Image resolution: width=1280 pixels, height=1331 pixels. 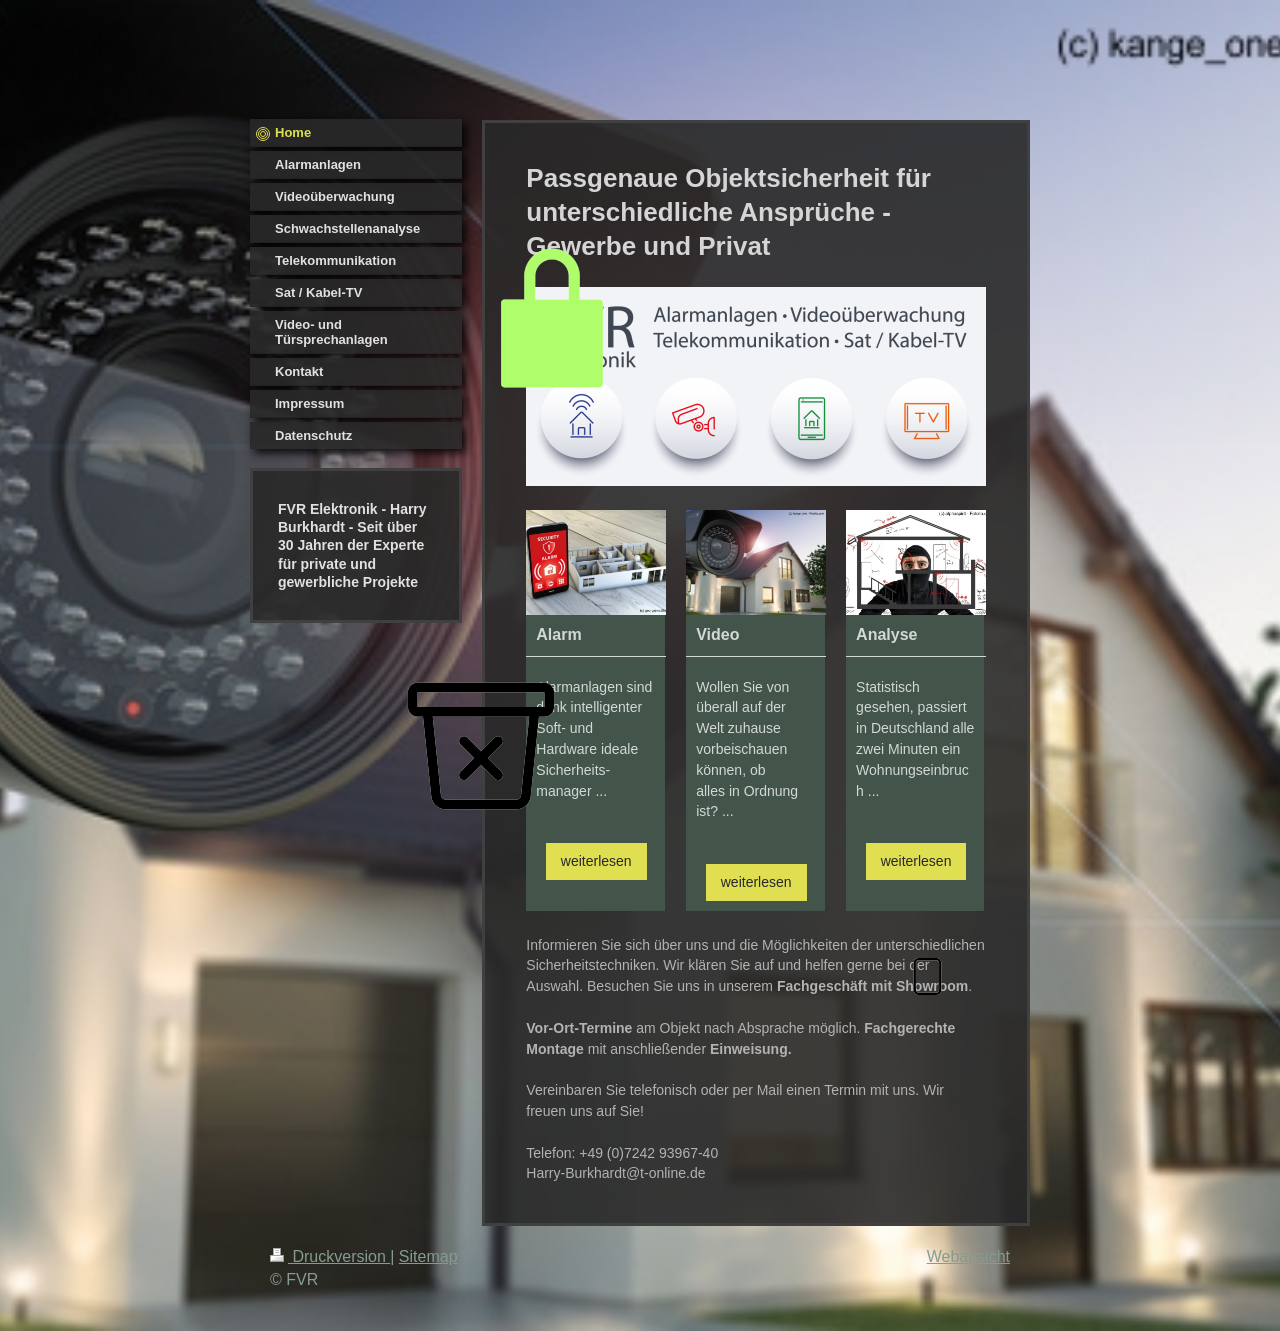 I want to click on switch to tablet view, so click(x=927, y=976).